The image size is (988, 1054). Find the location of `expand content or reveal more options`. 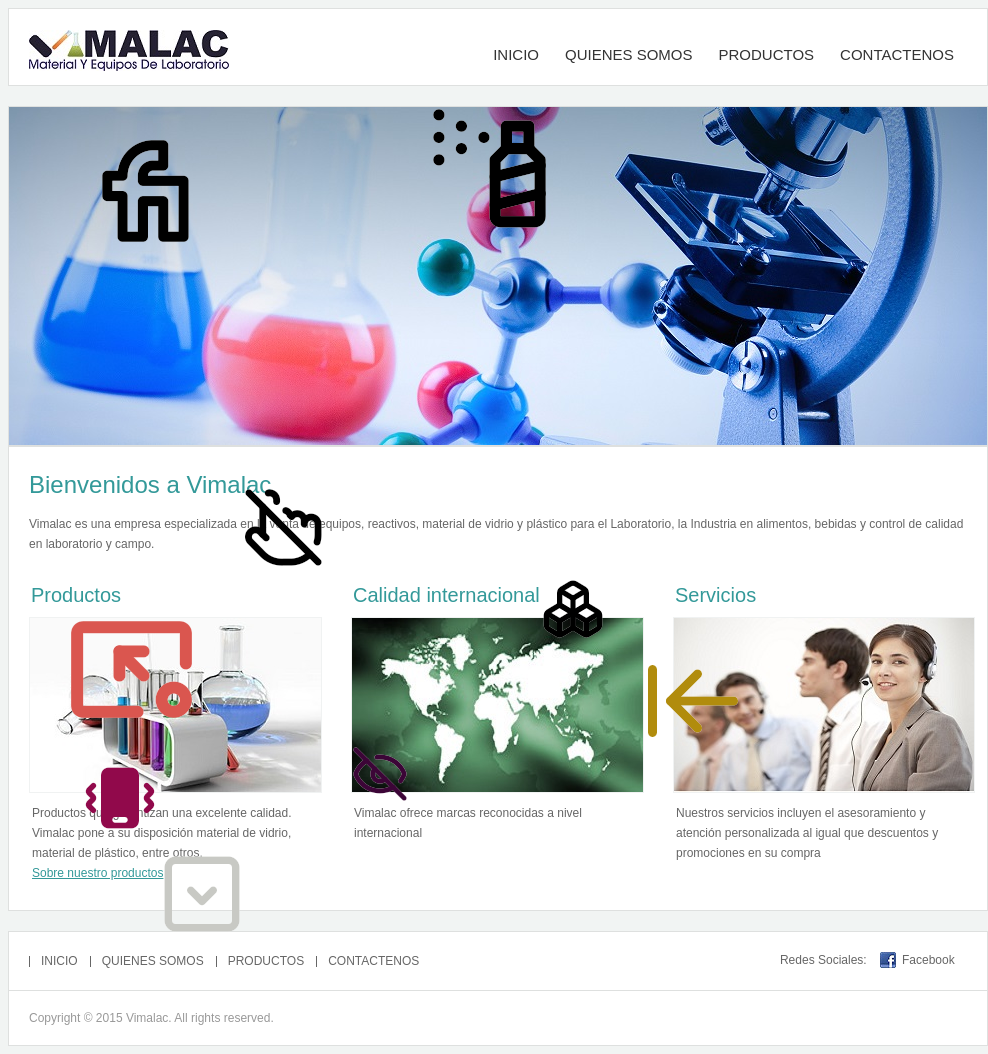

expand content or reveal more options is located at coordinates (202, 894).